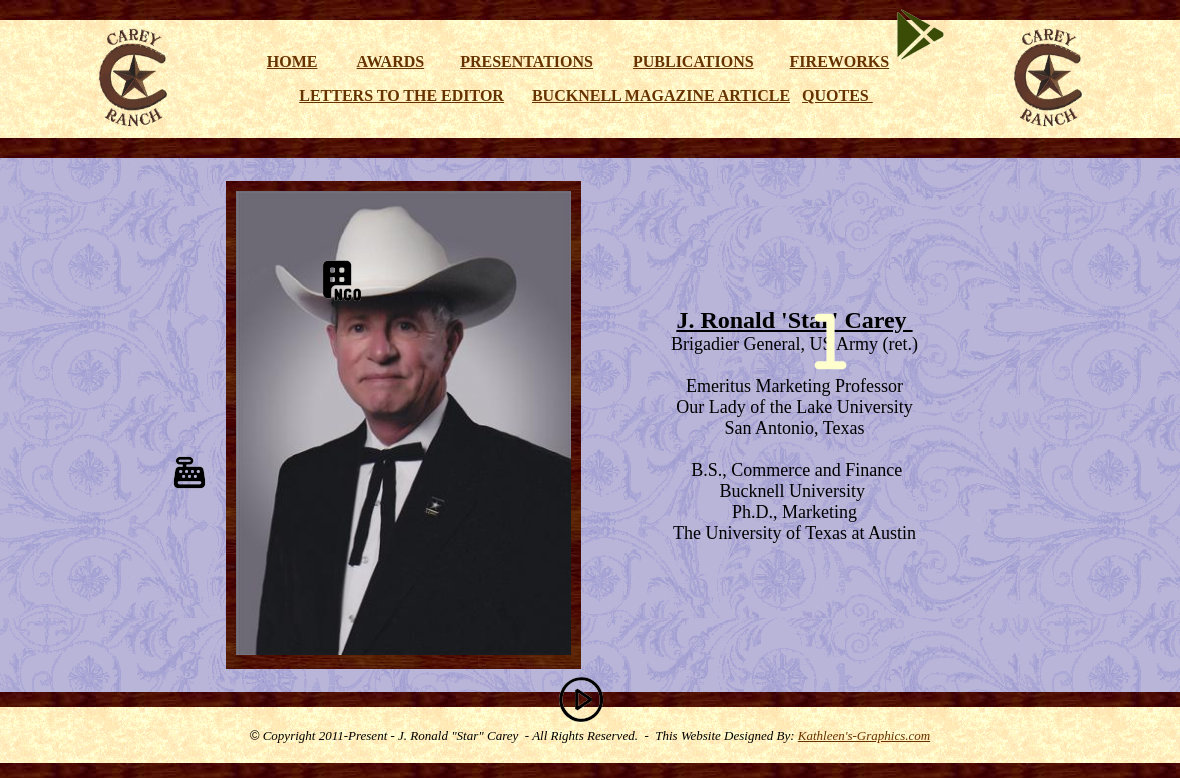 This screenshot has height=778, width=1180. What do you see at coordinates (920, 34) in the screenshot?
I see `open google play store` at bounding box center [920, 34].